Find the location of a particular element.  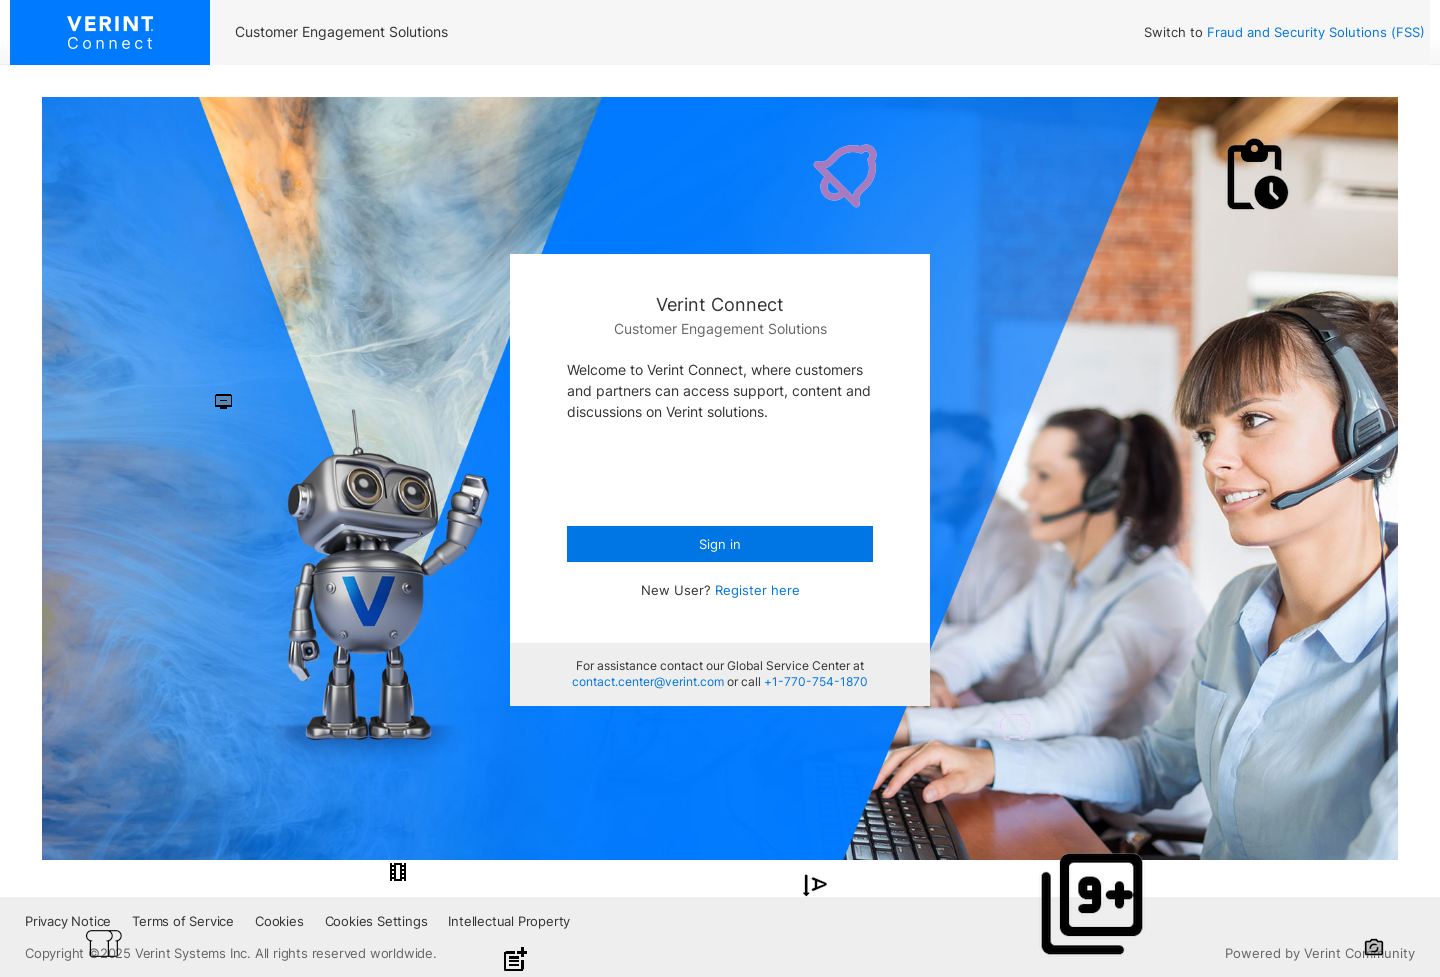

create a new post or document is located at coordinates (515, 960).